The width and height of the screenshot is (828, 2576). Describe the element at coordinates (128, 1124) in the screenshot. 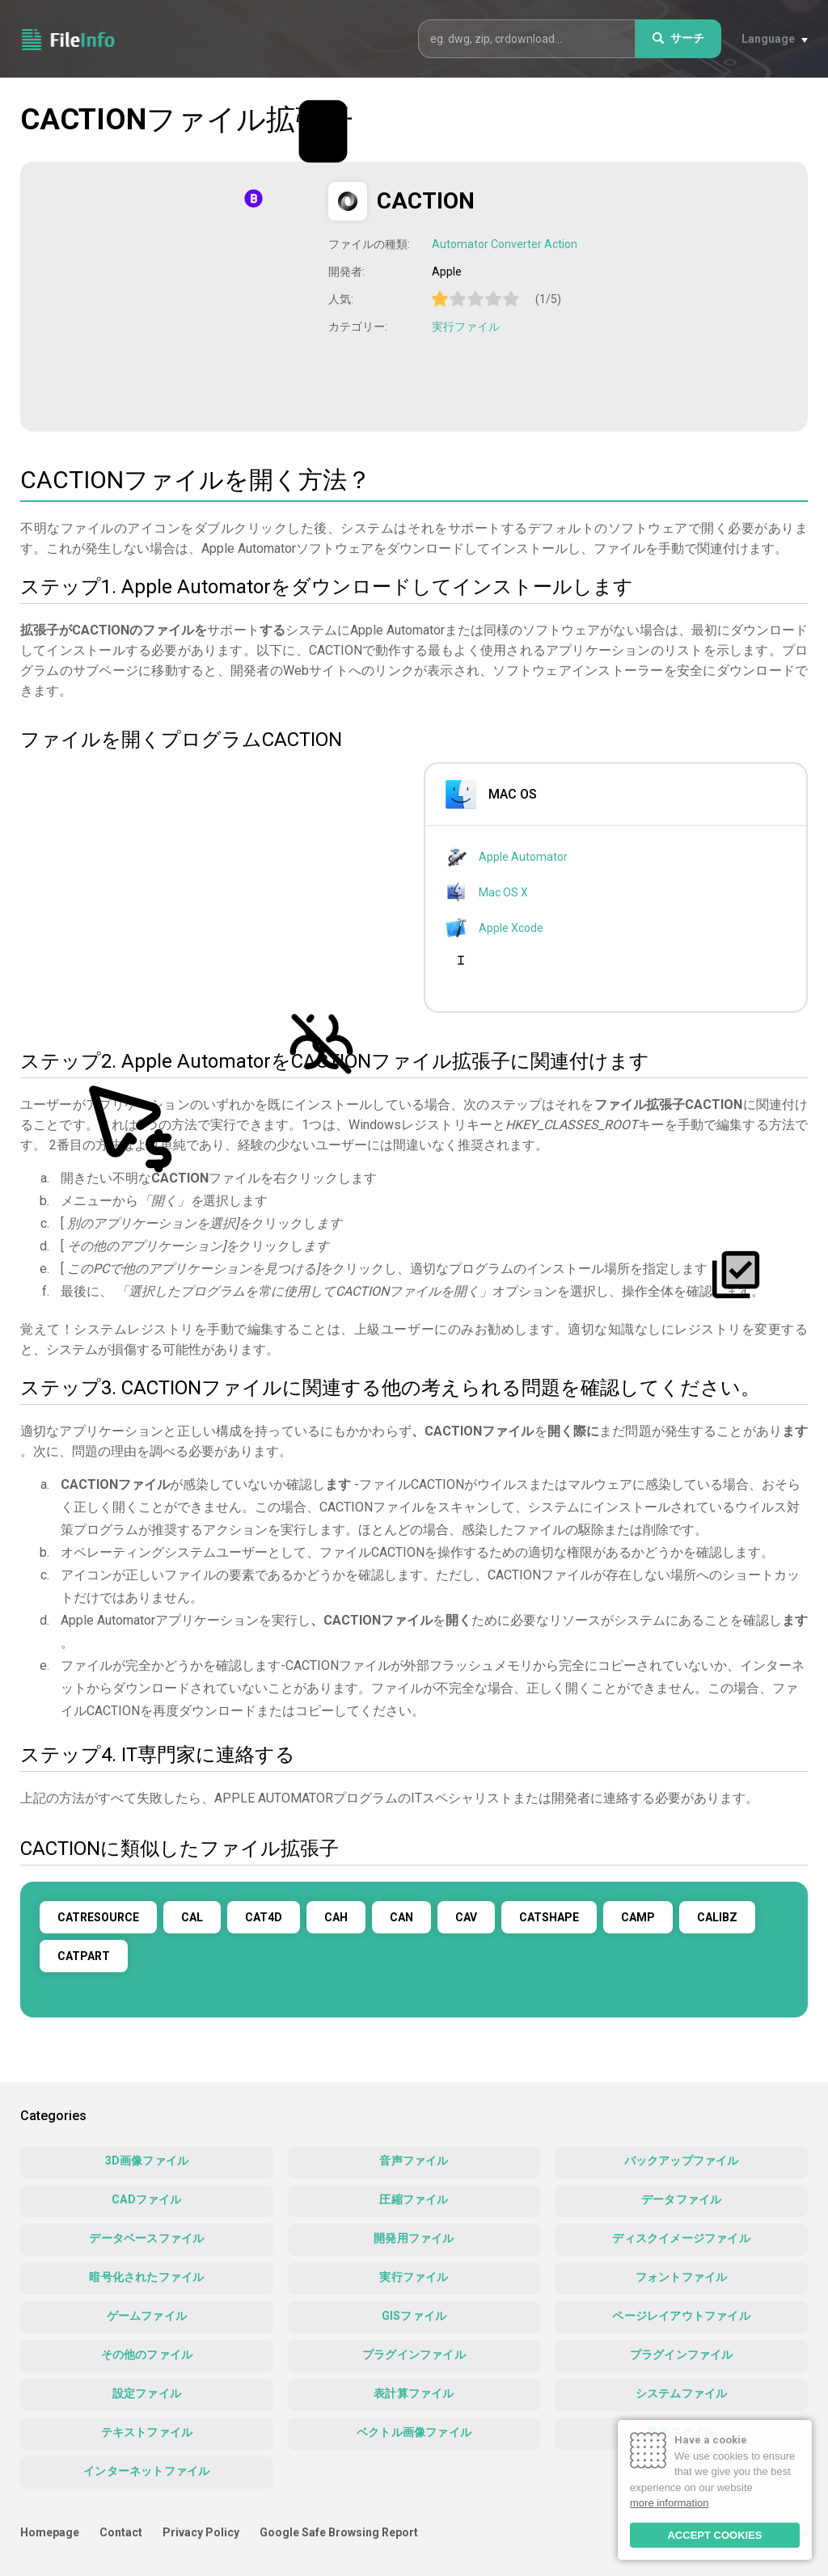

I see `pay-per-click advertising or cost tracking` at that location.